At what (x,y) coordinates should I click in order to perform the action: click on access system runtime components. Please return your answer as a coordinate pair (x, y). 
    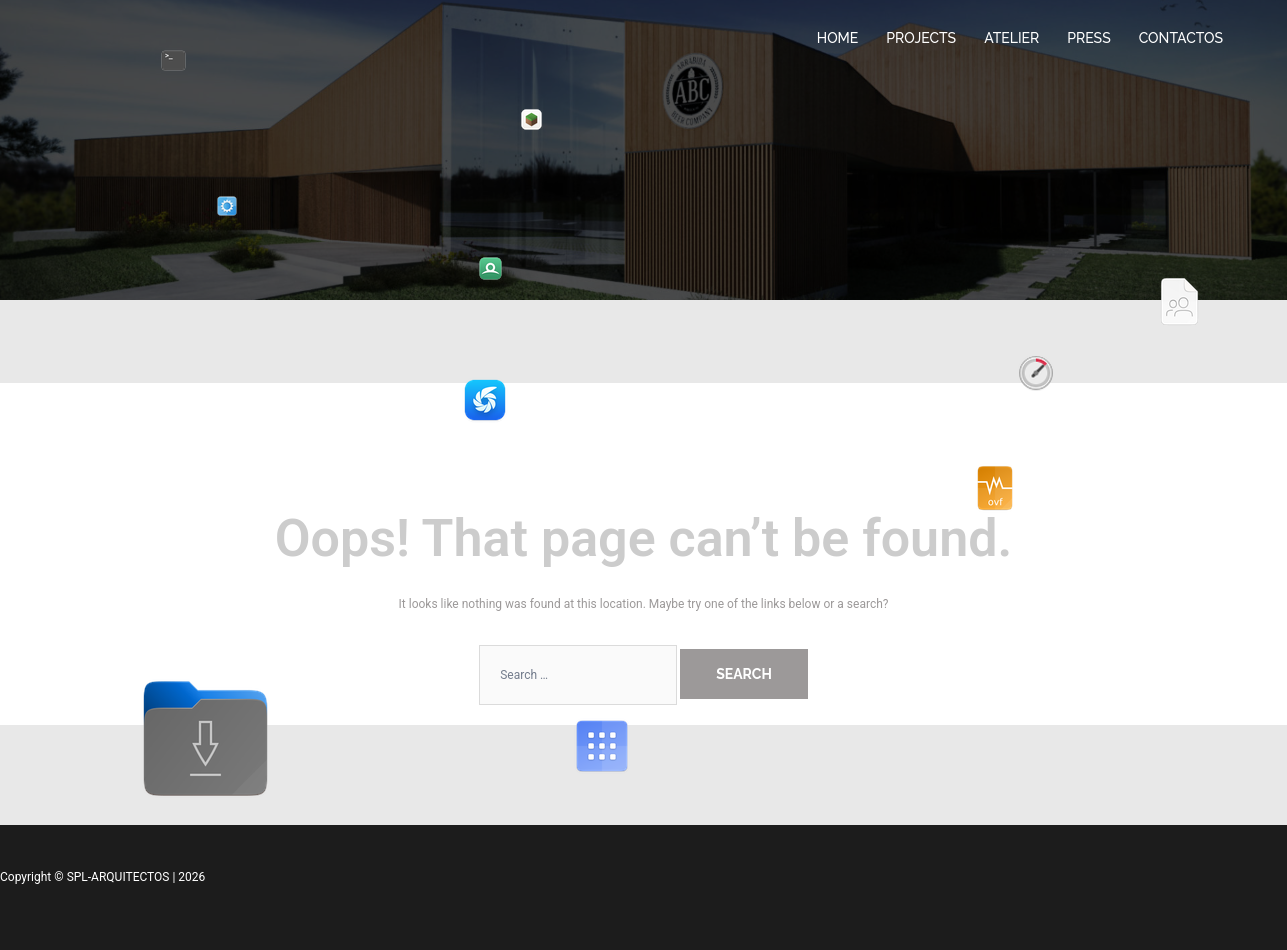
    Looking at the image, I should click on (227, 206).